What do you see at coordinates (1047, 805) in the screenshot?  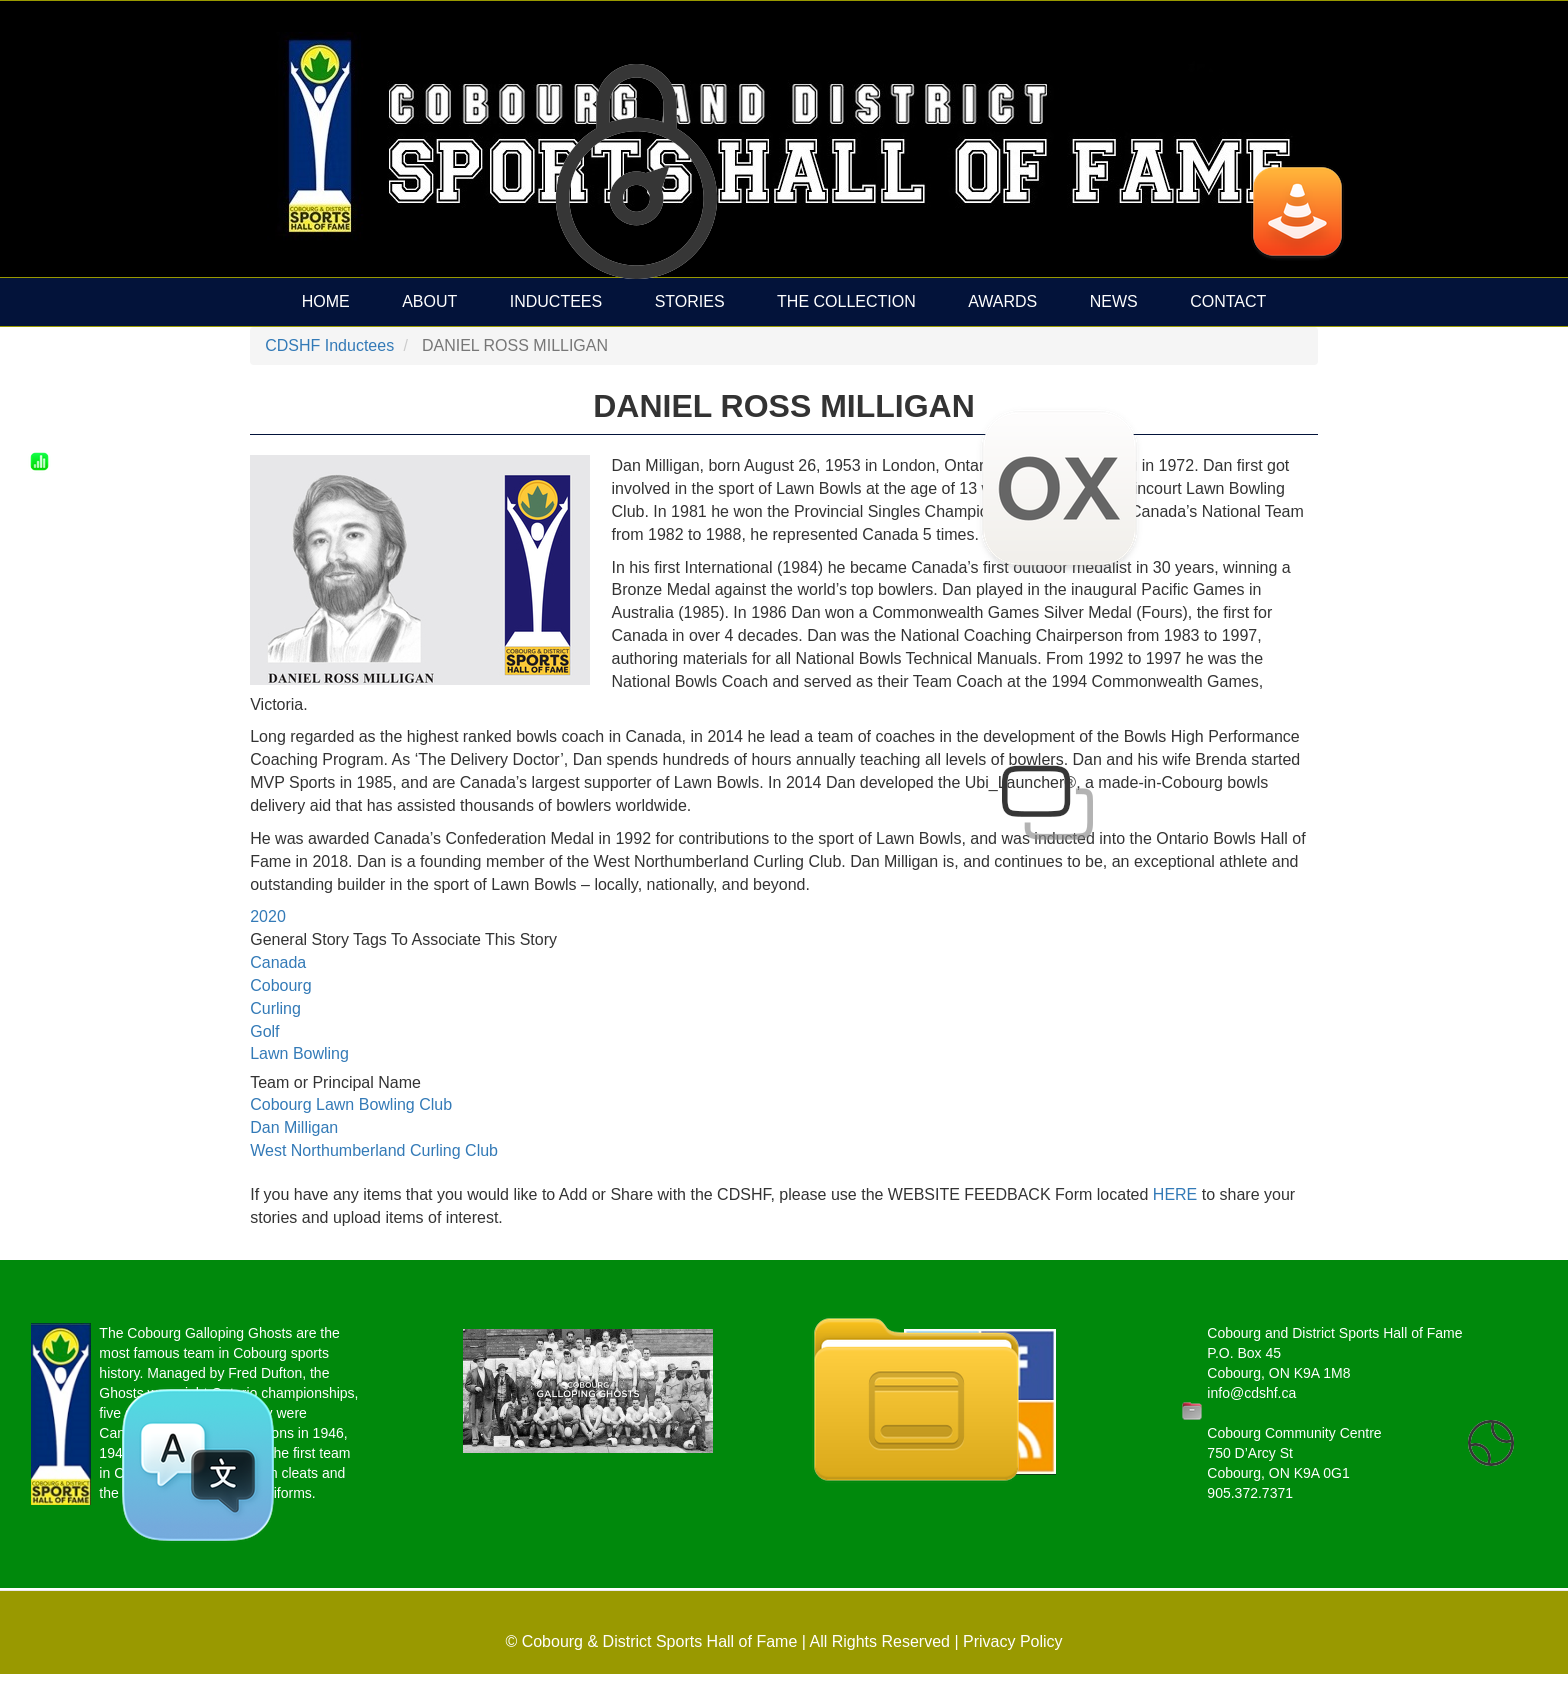 I see `view or manage session properties` at bounding box center [1047, 805].